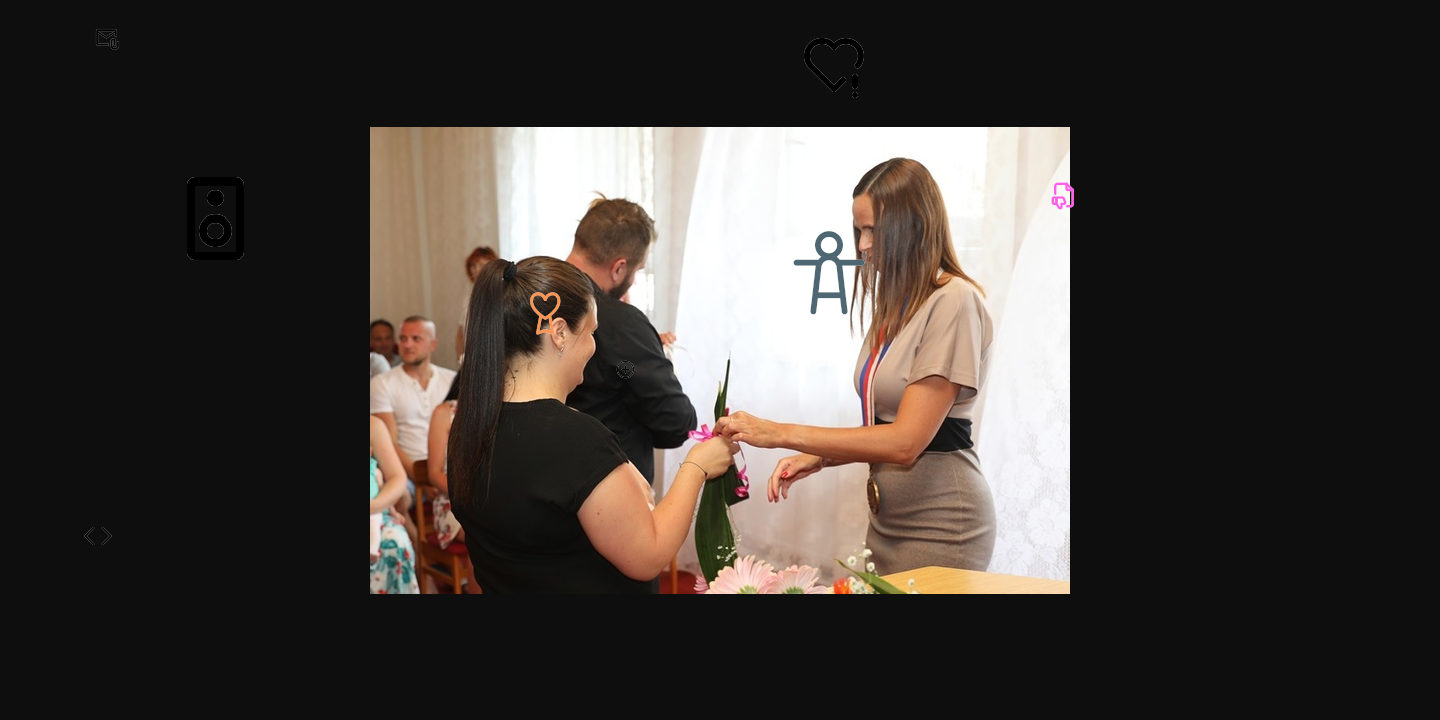 This screenshot has width=1440, height=720. I want to click on indicates an issue with a liked or favorited item, so click(834, 65).